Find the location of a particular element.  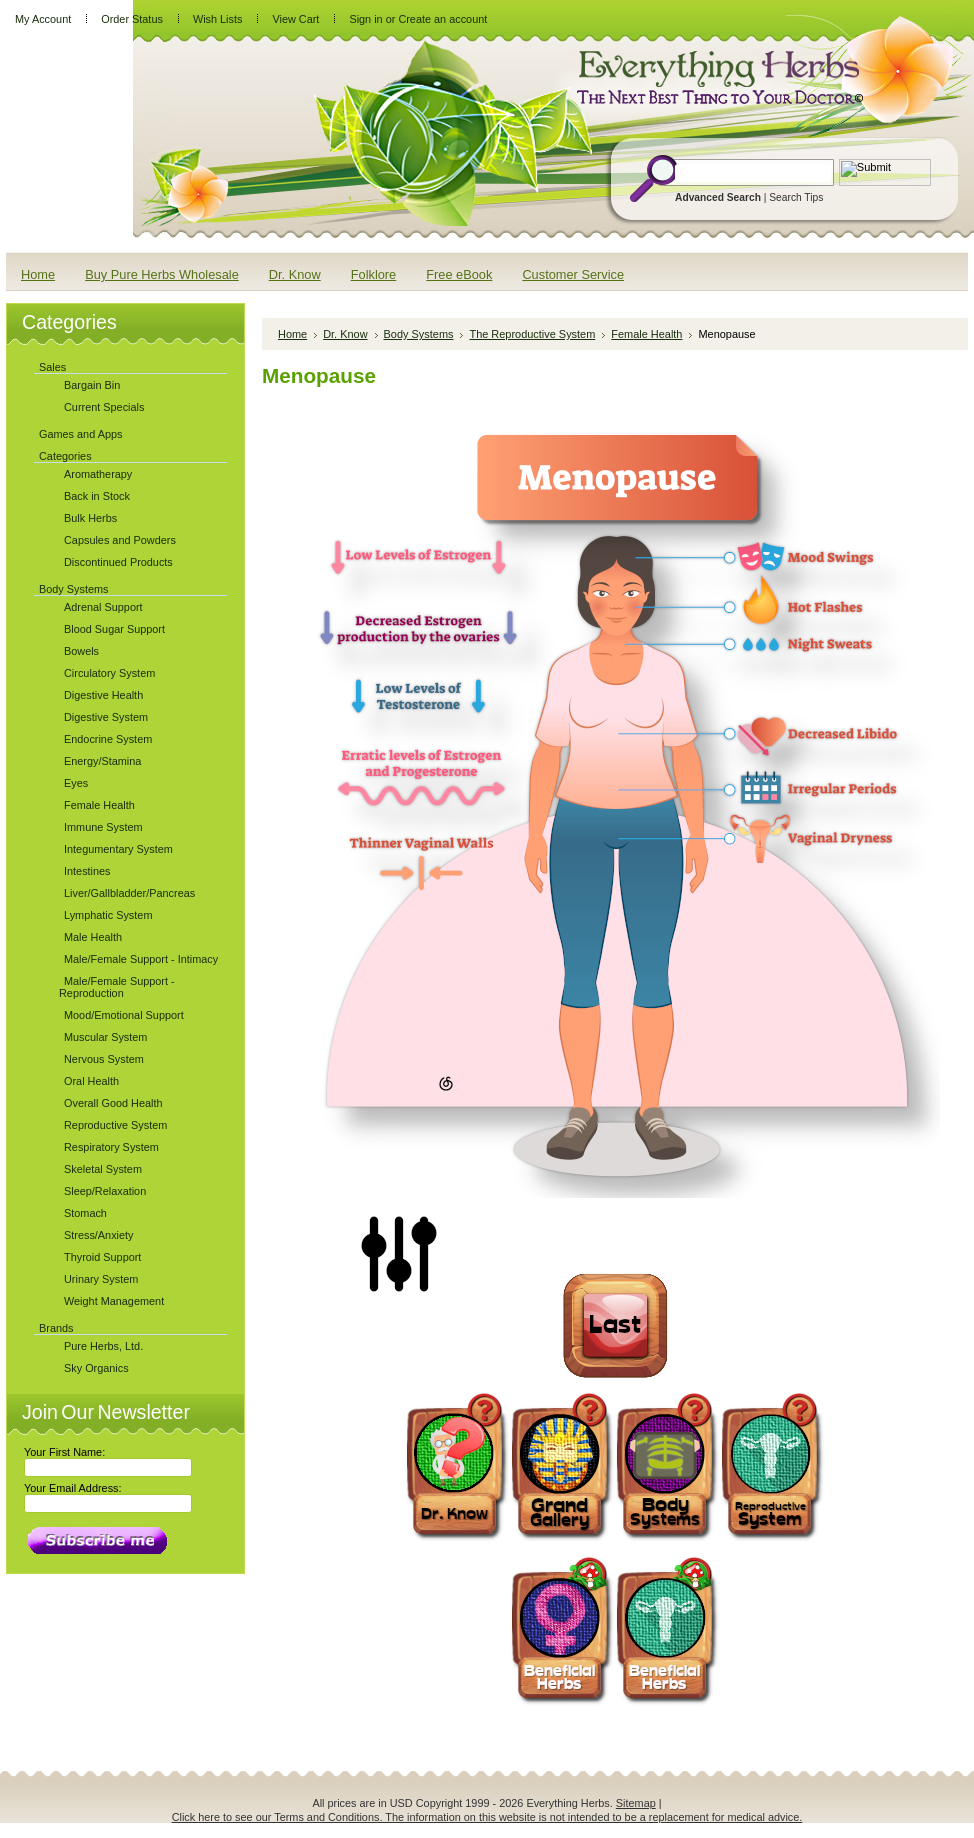

open NetEase Music app is located at coordinates (446, 1084).